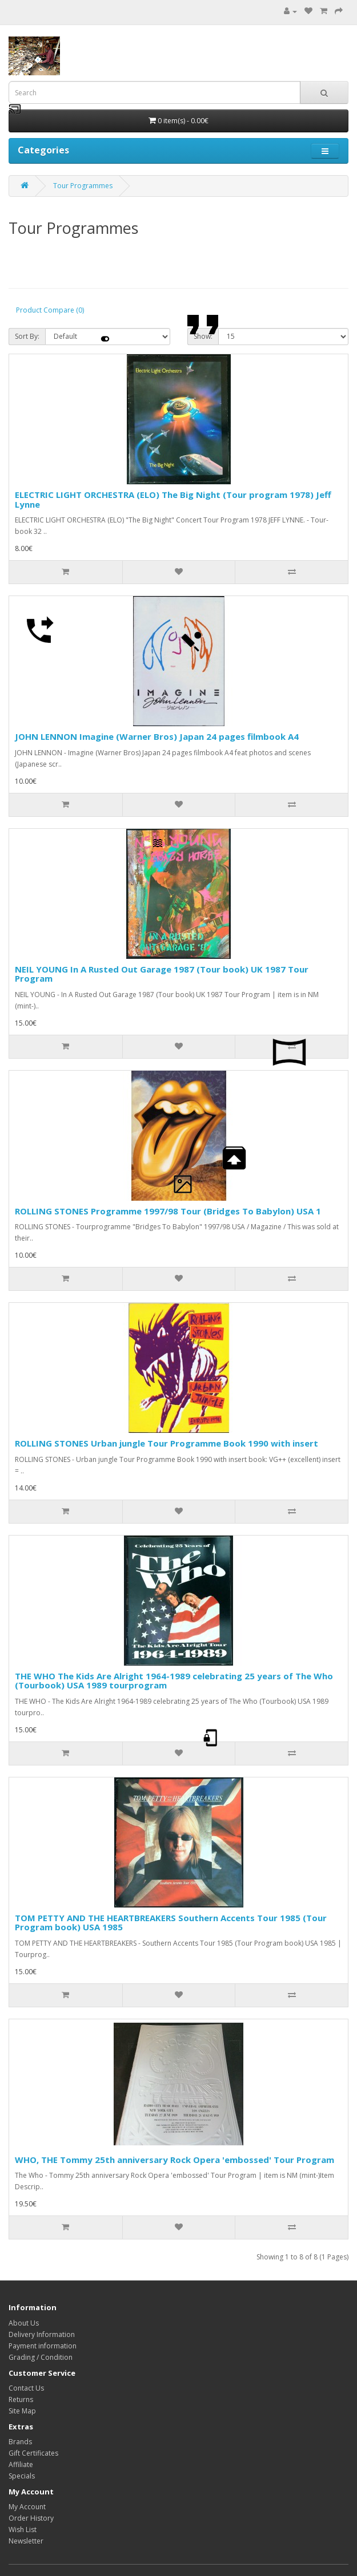 The image size is (357, 2576). Describe the element at coordinates (210, 1737) in the screenshot. I see `enable device lock for linked phones` at that location.